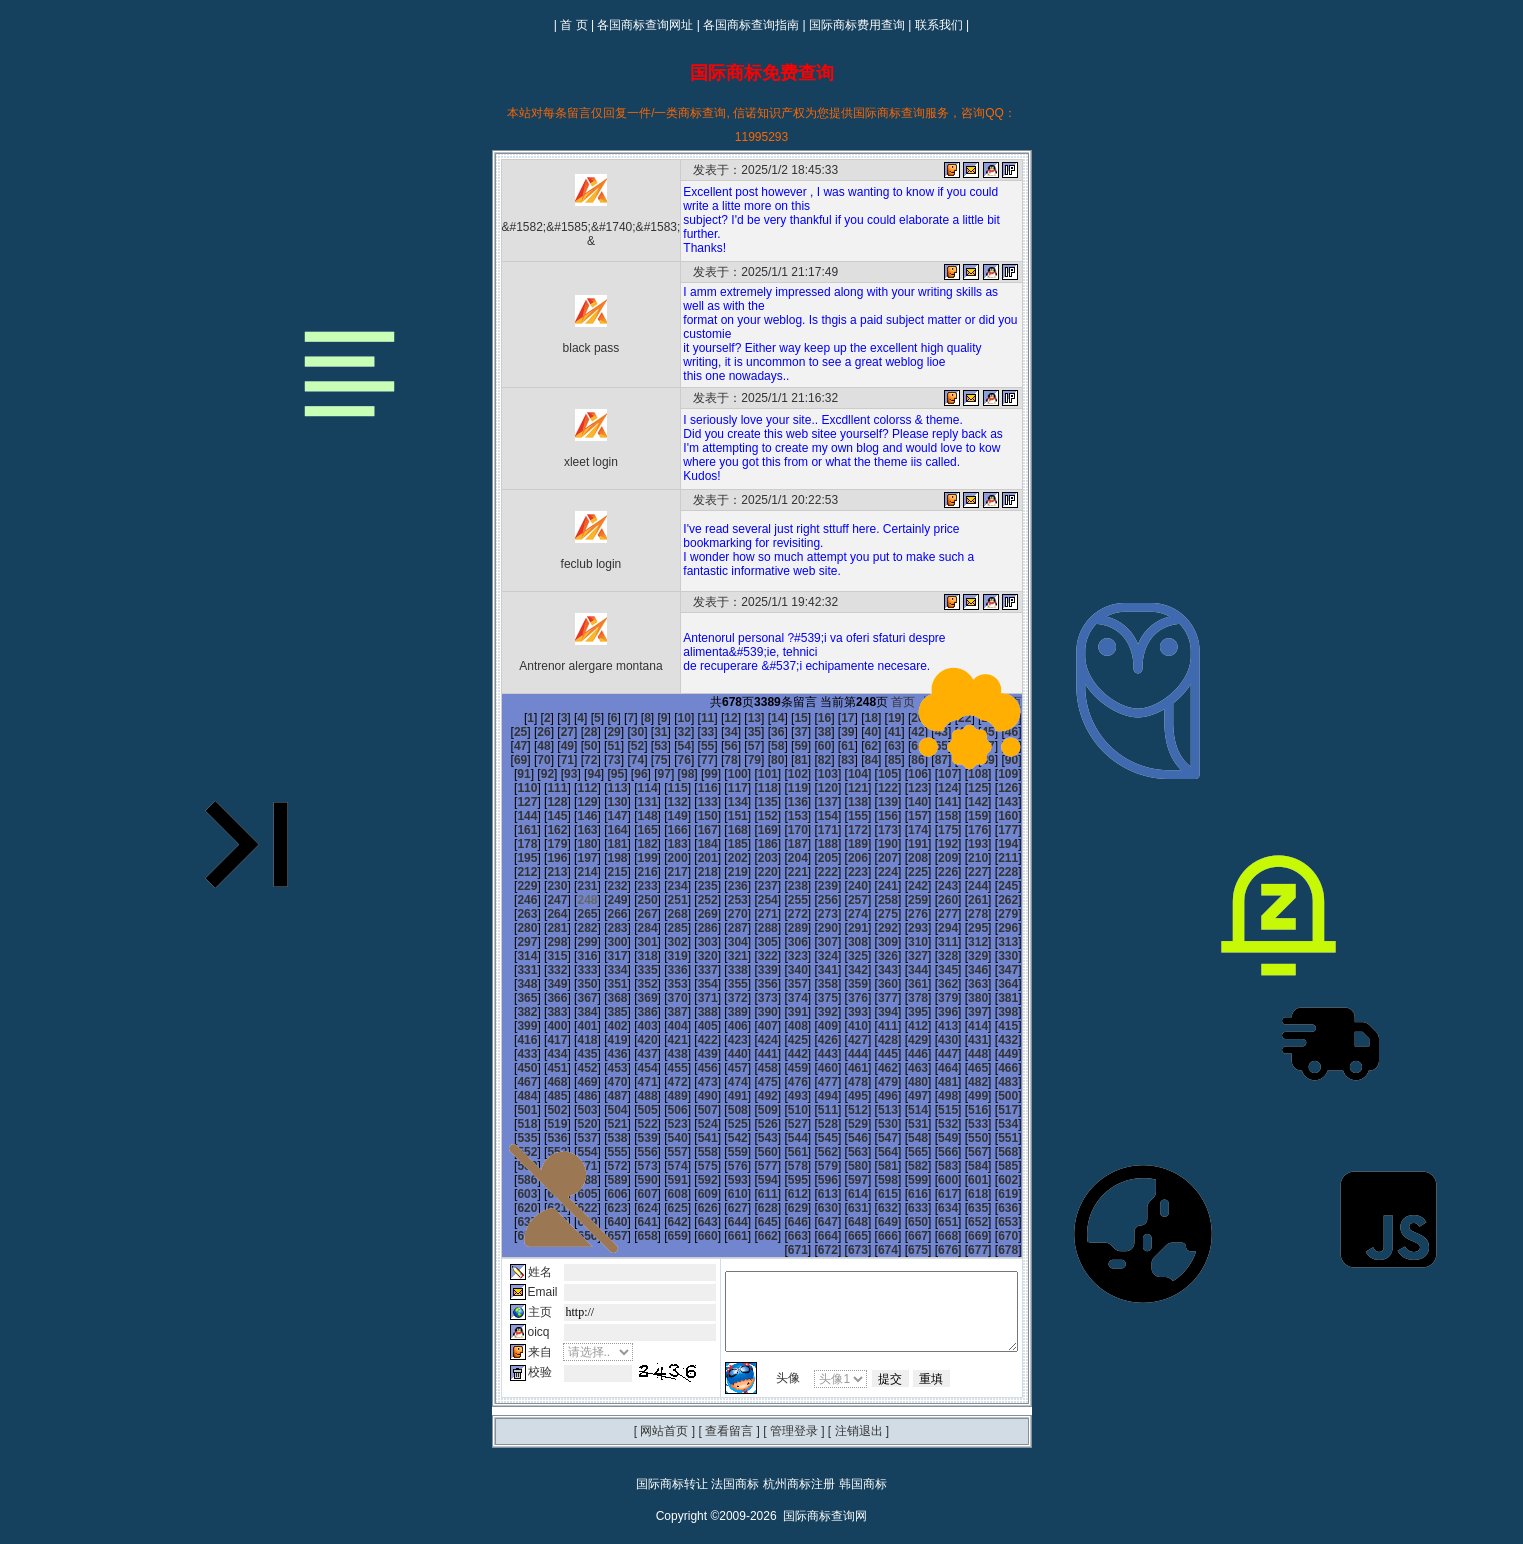 The image size is (1523, 1544). Describe the element at coordinates (1138, 691) in the screenshot. I see `TrueUp company logo` at that location.